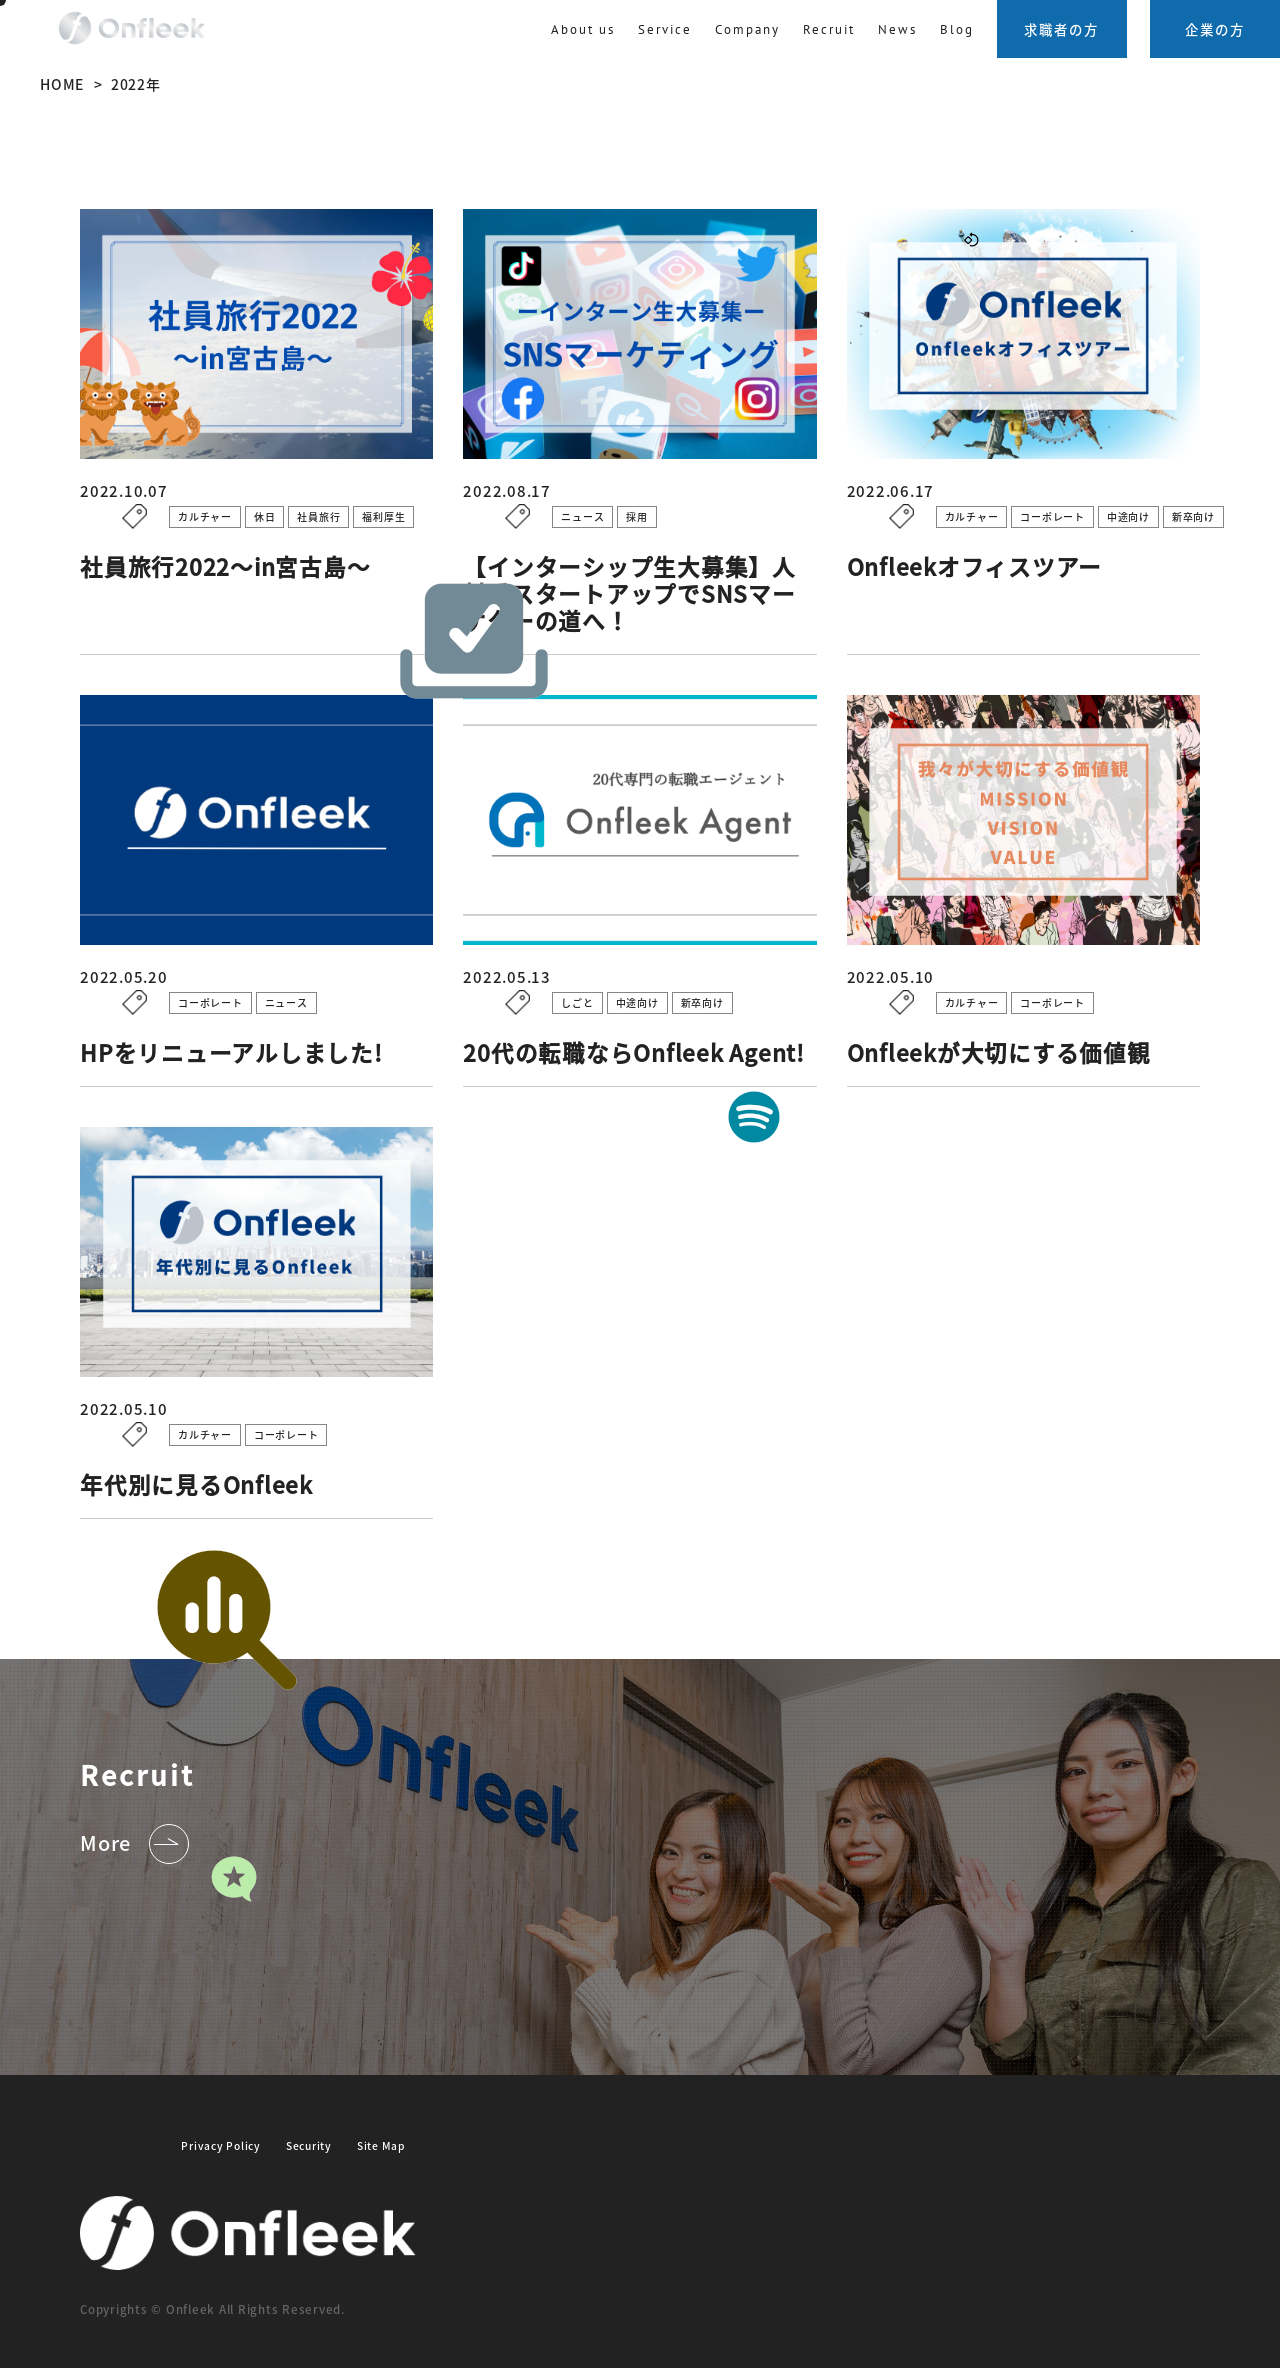  I want to click on rotate image 90 degrees counterclockwise, so click(971, 239).